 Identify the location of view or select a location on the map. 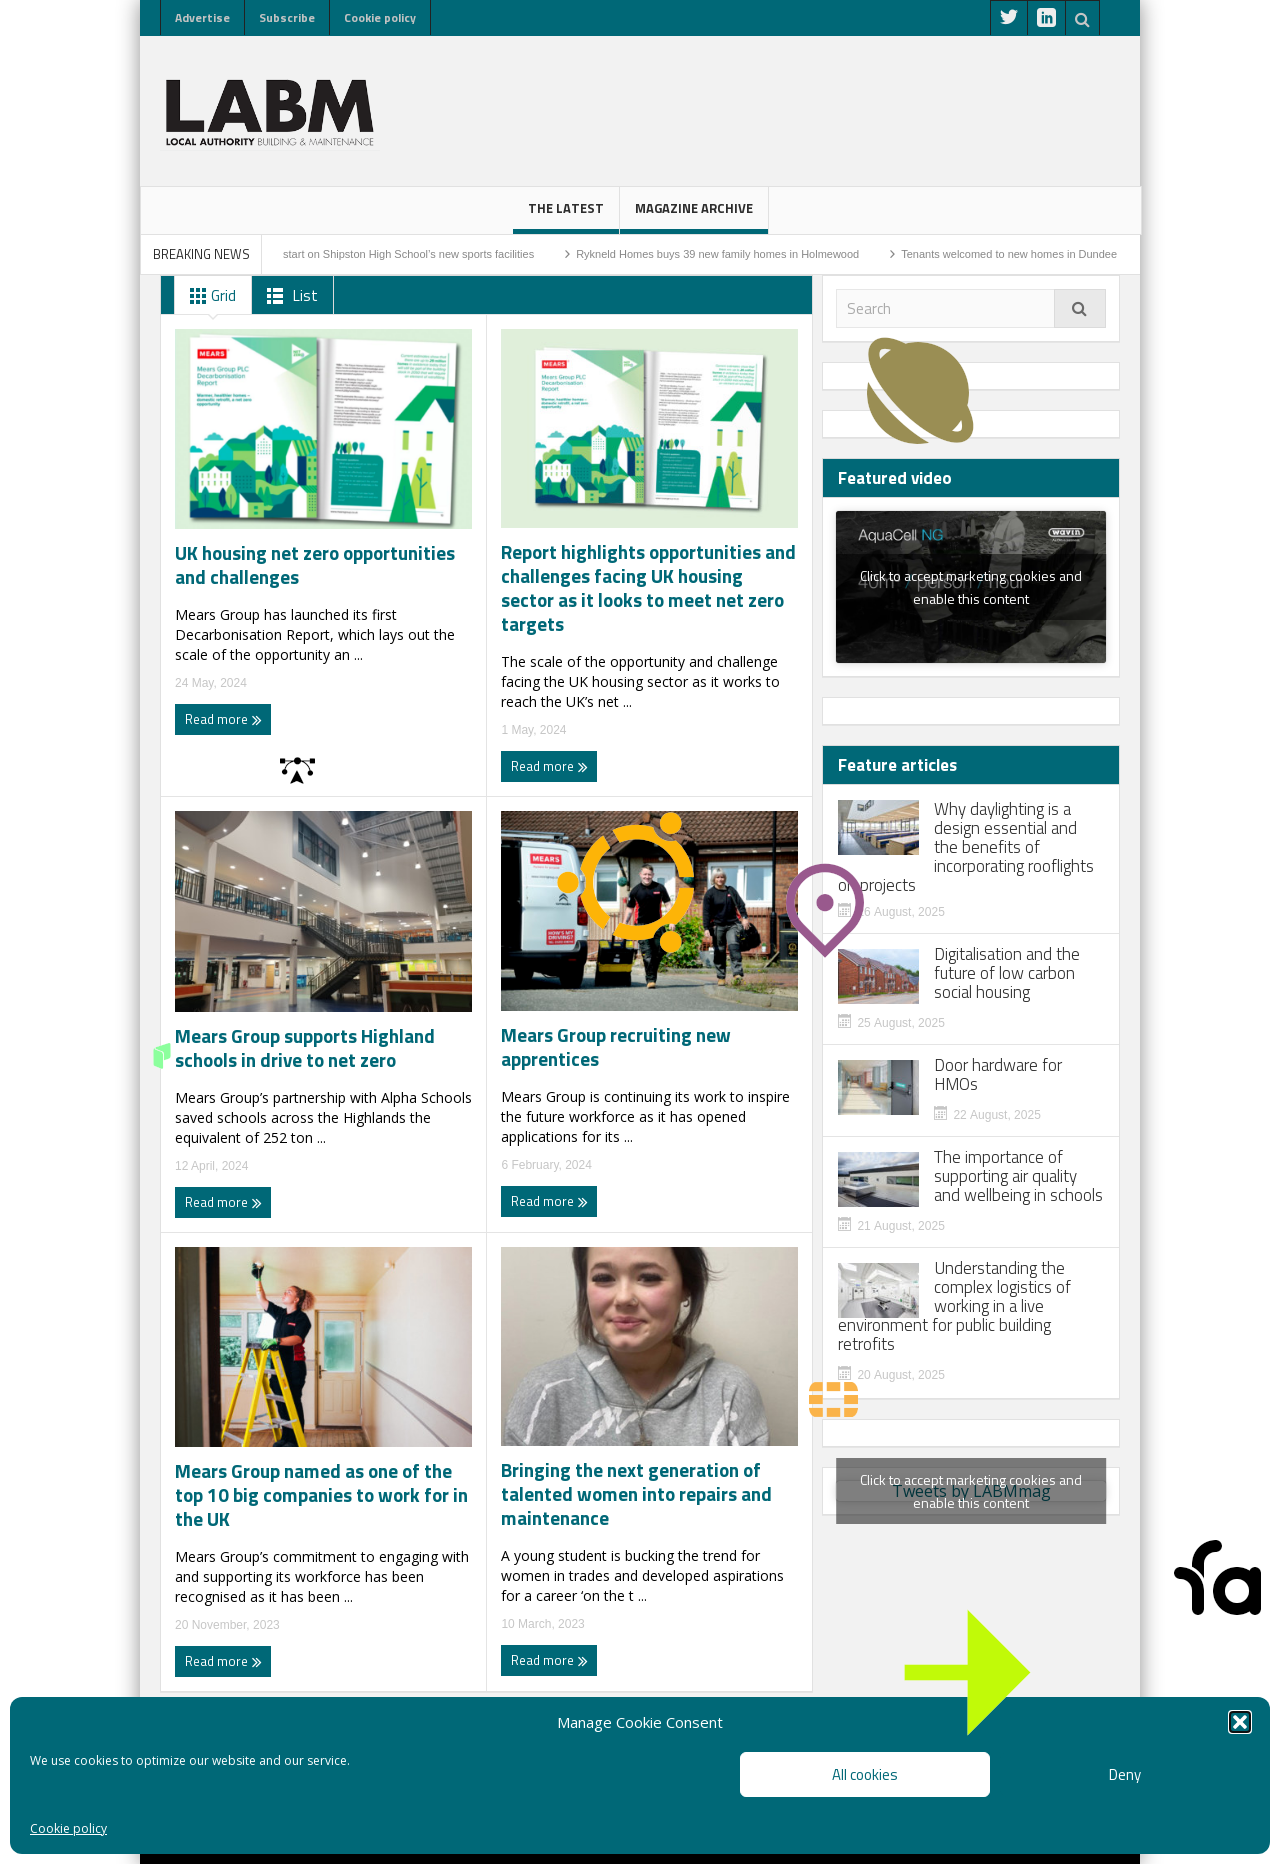
(825, 907).